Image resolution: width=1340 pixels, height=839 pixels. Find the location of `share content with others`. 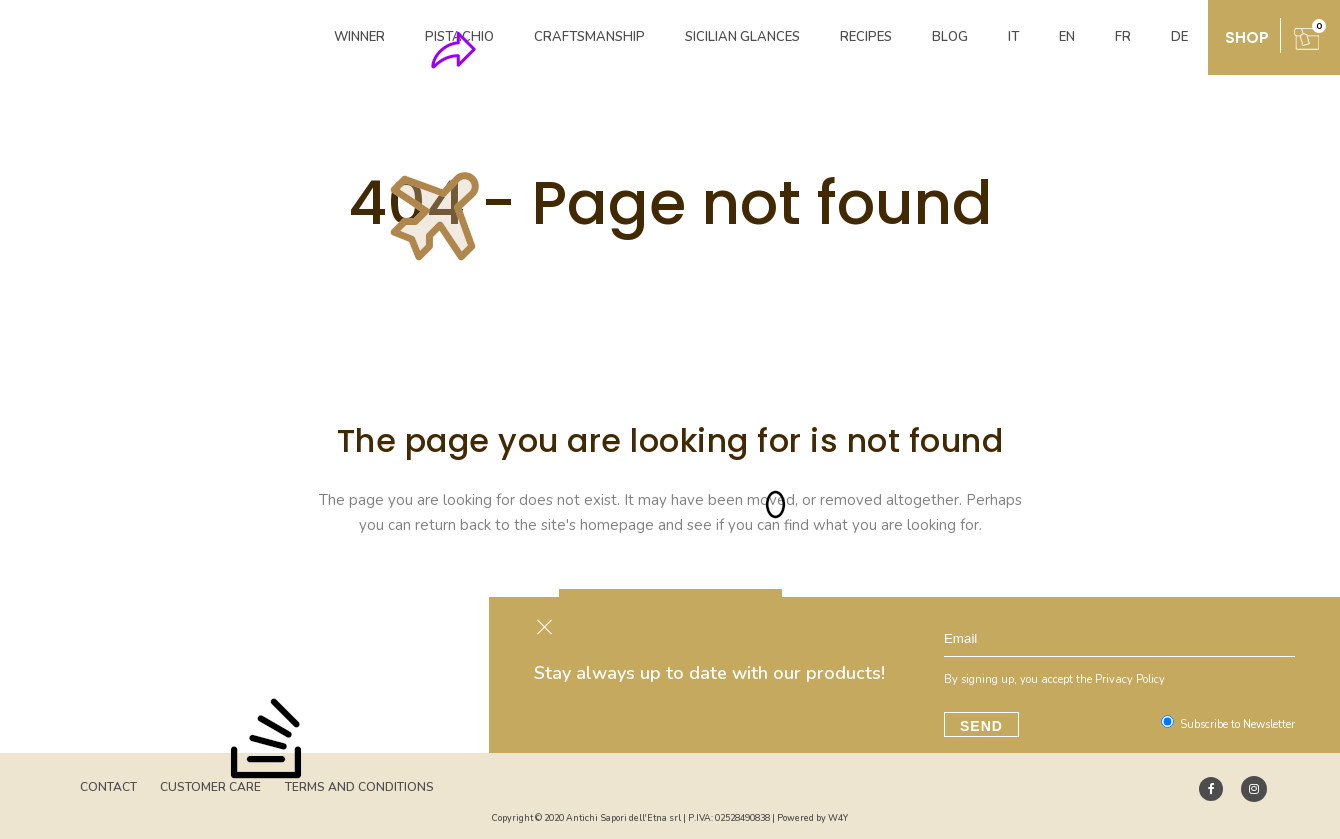

share content with others is located at coordinates (453, 52).